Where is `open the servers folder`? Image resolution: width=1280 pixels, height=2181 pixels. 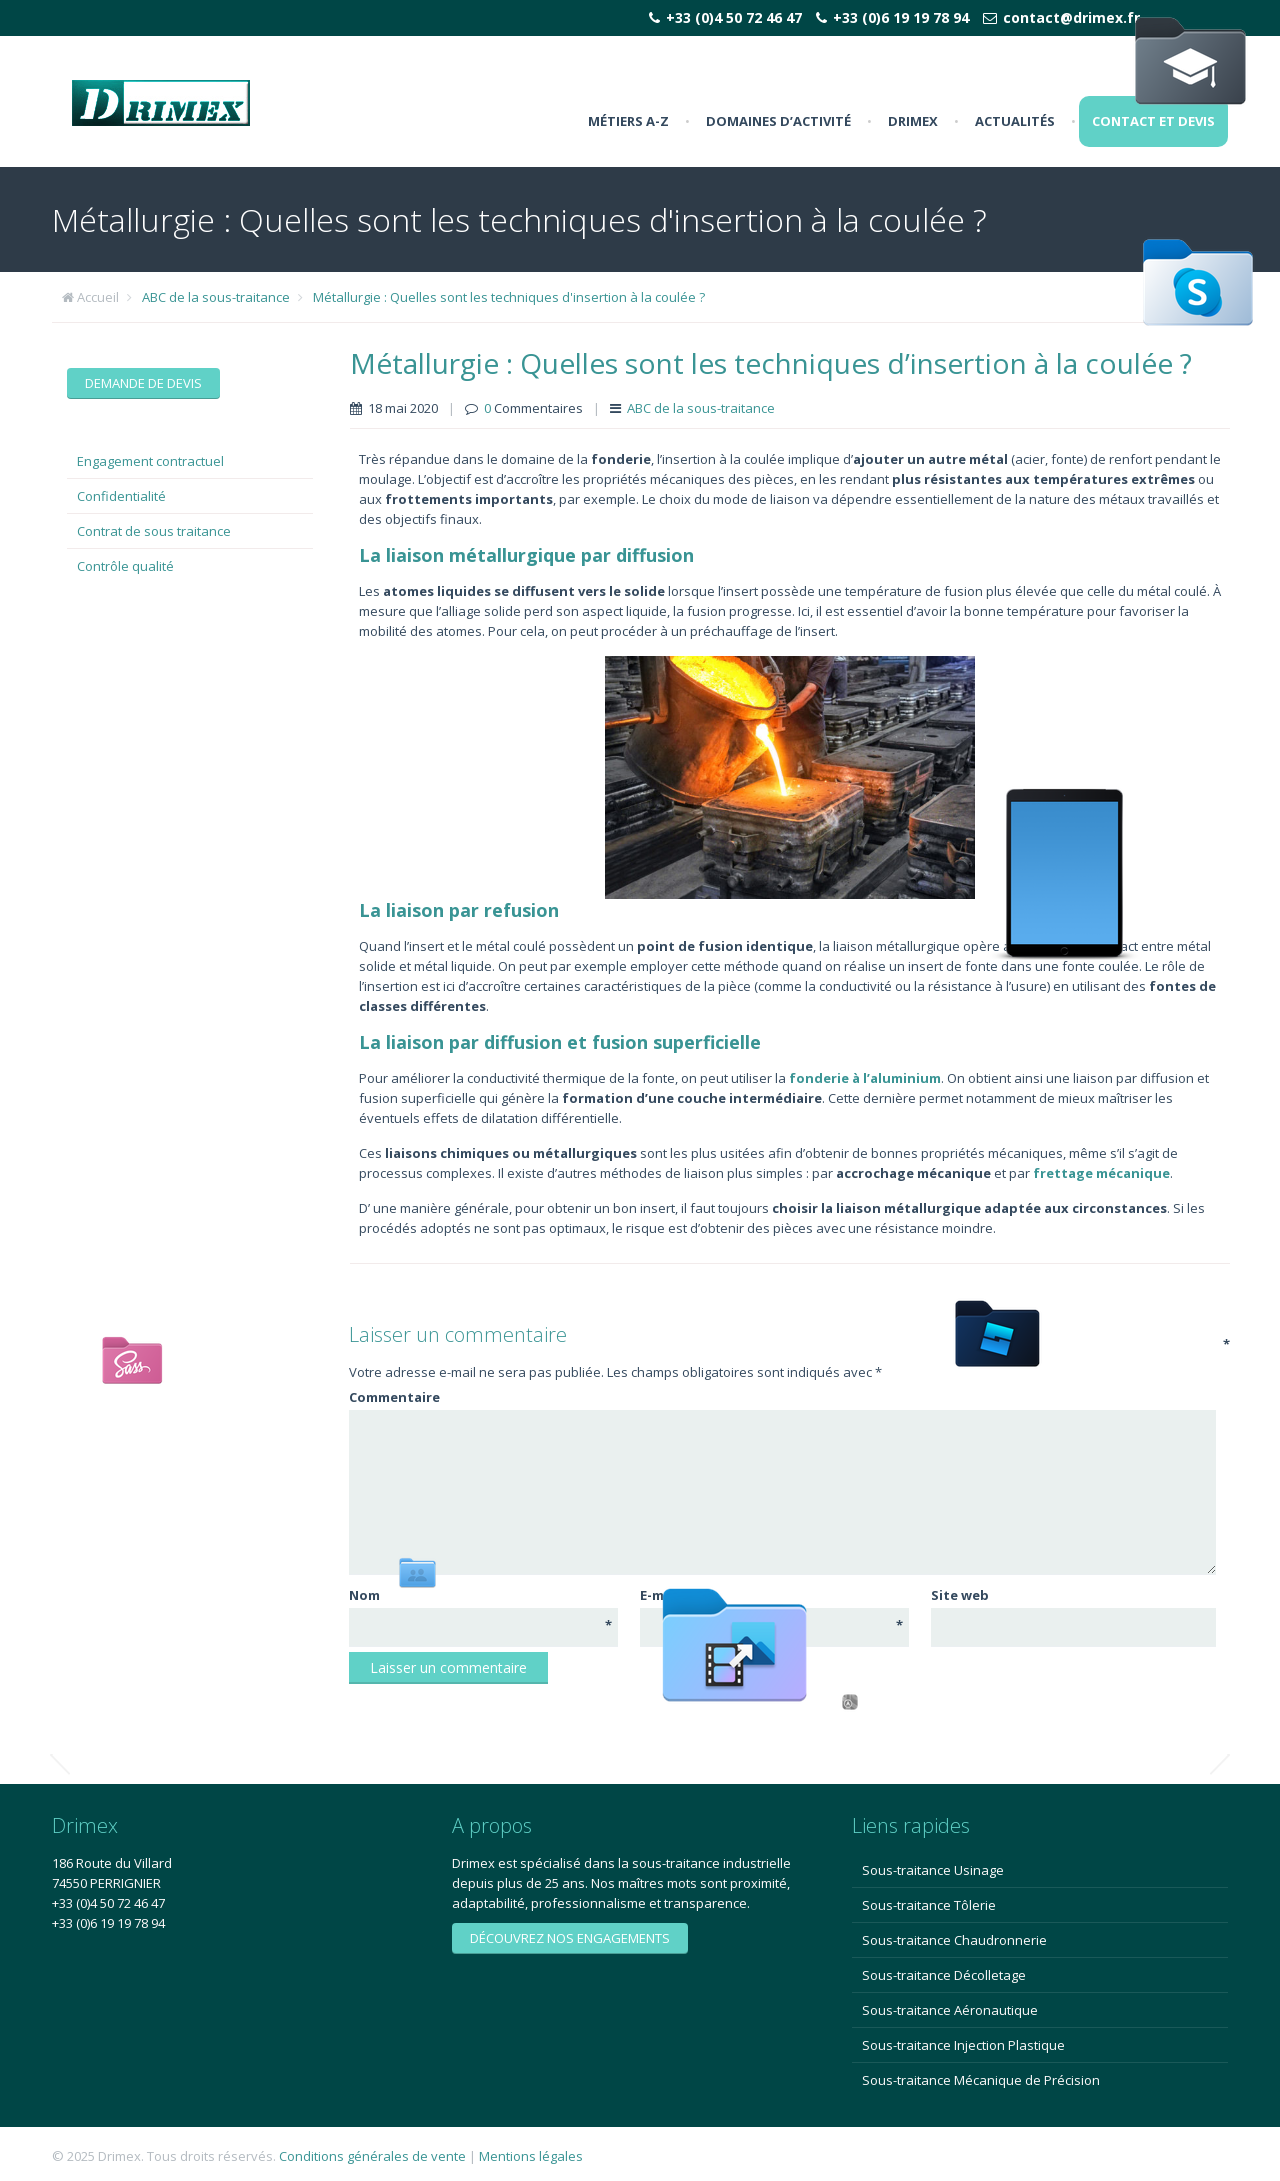
open the servers folder is located at coordinates (417, 1572).